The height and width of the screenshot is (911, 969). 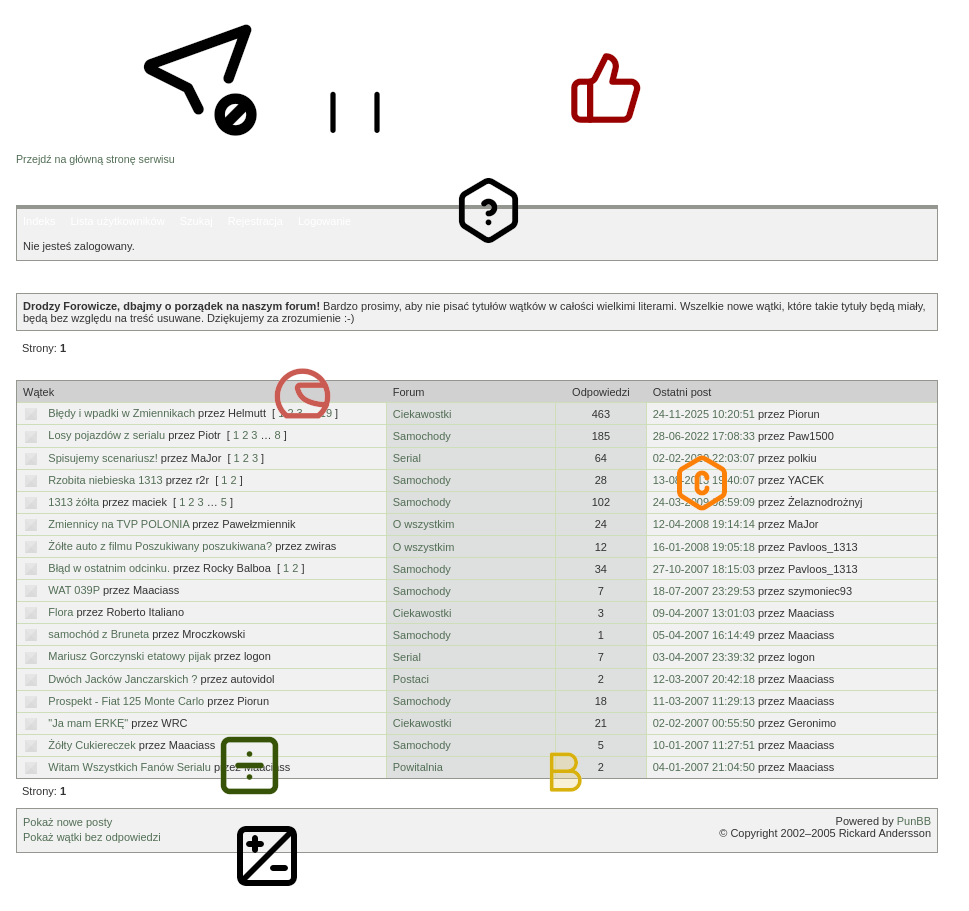 What do you see at coordinates (267, 856) in the screenshot?
I see `adjust exposure settings for a photo` at bounding box center [267, 856].